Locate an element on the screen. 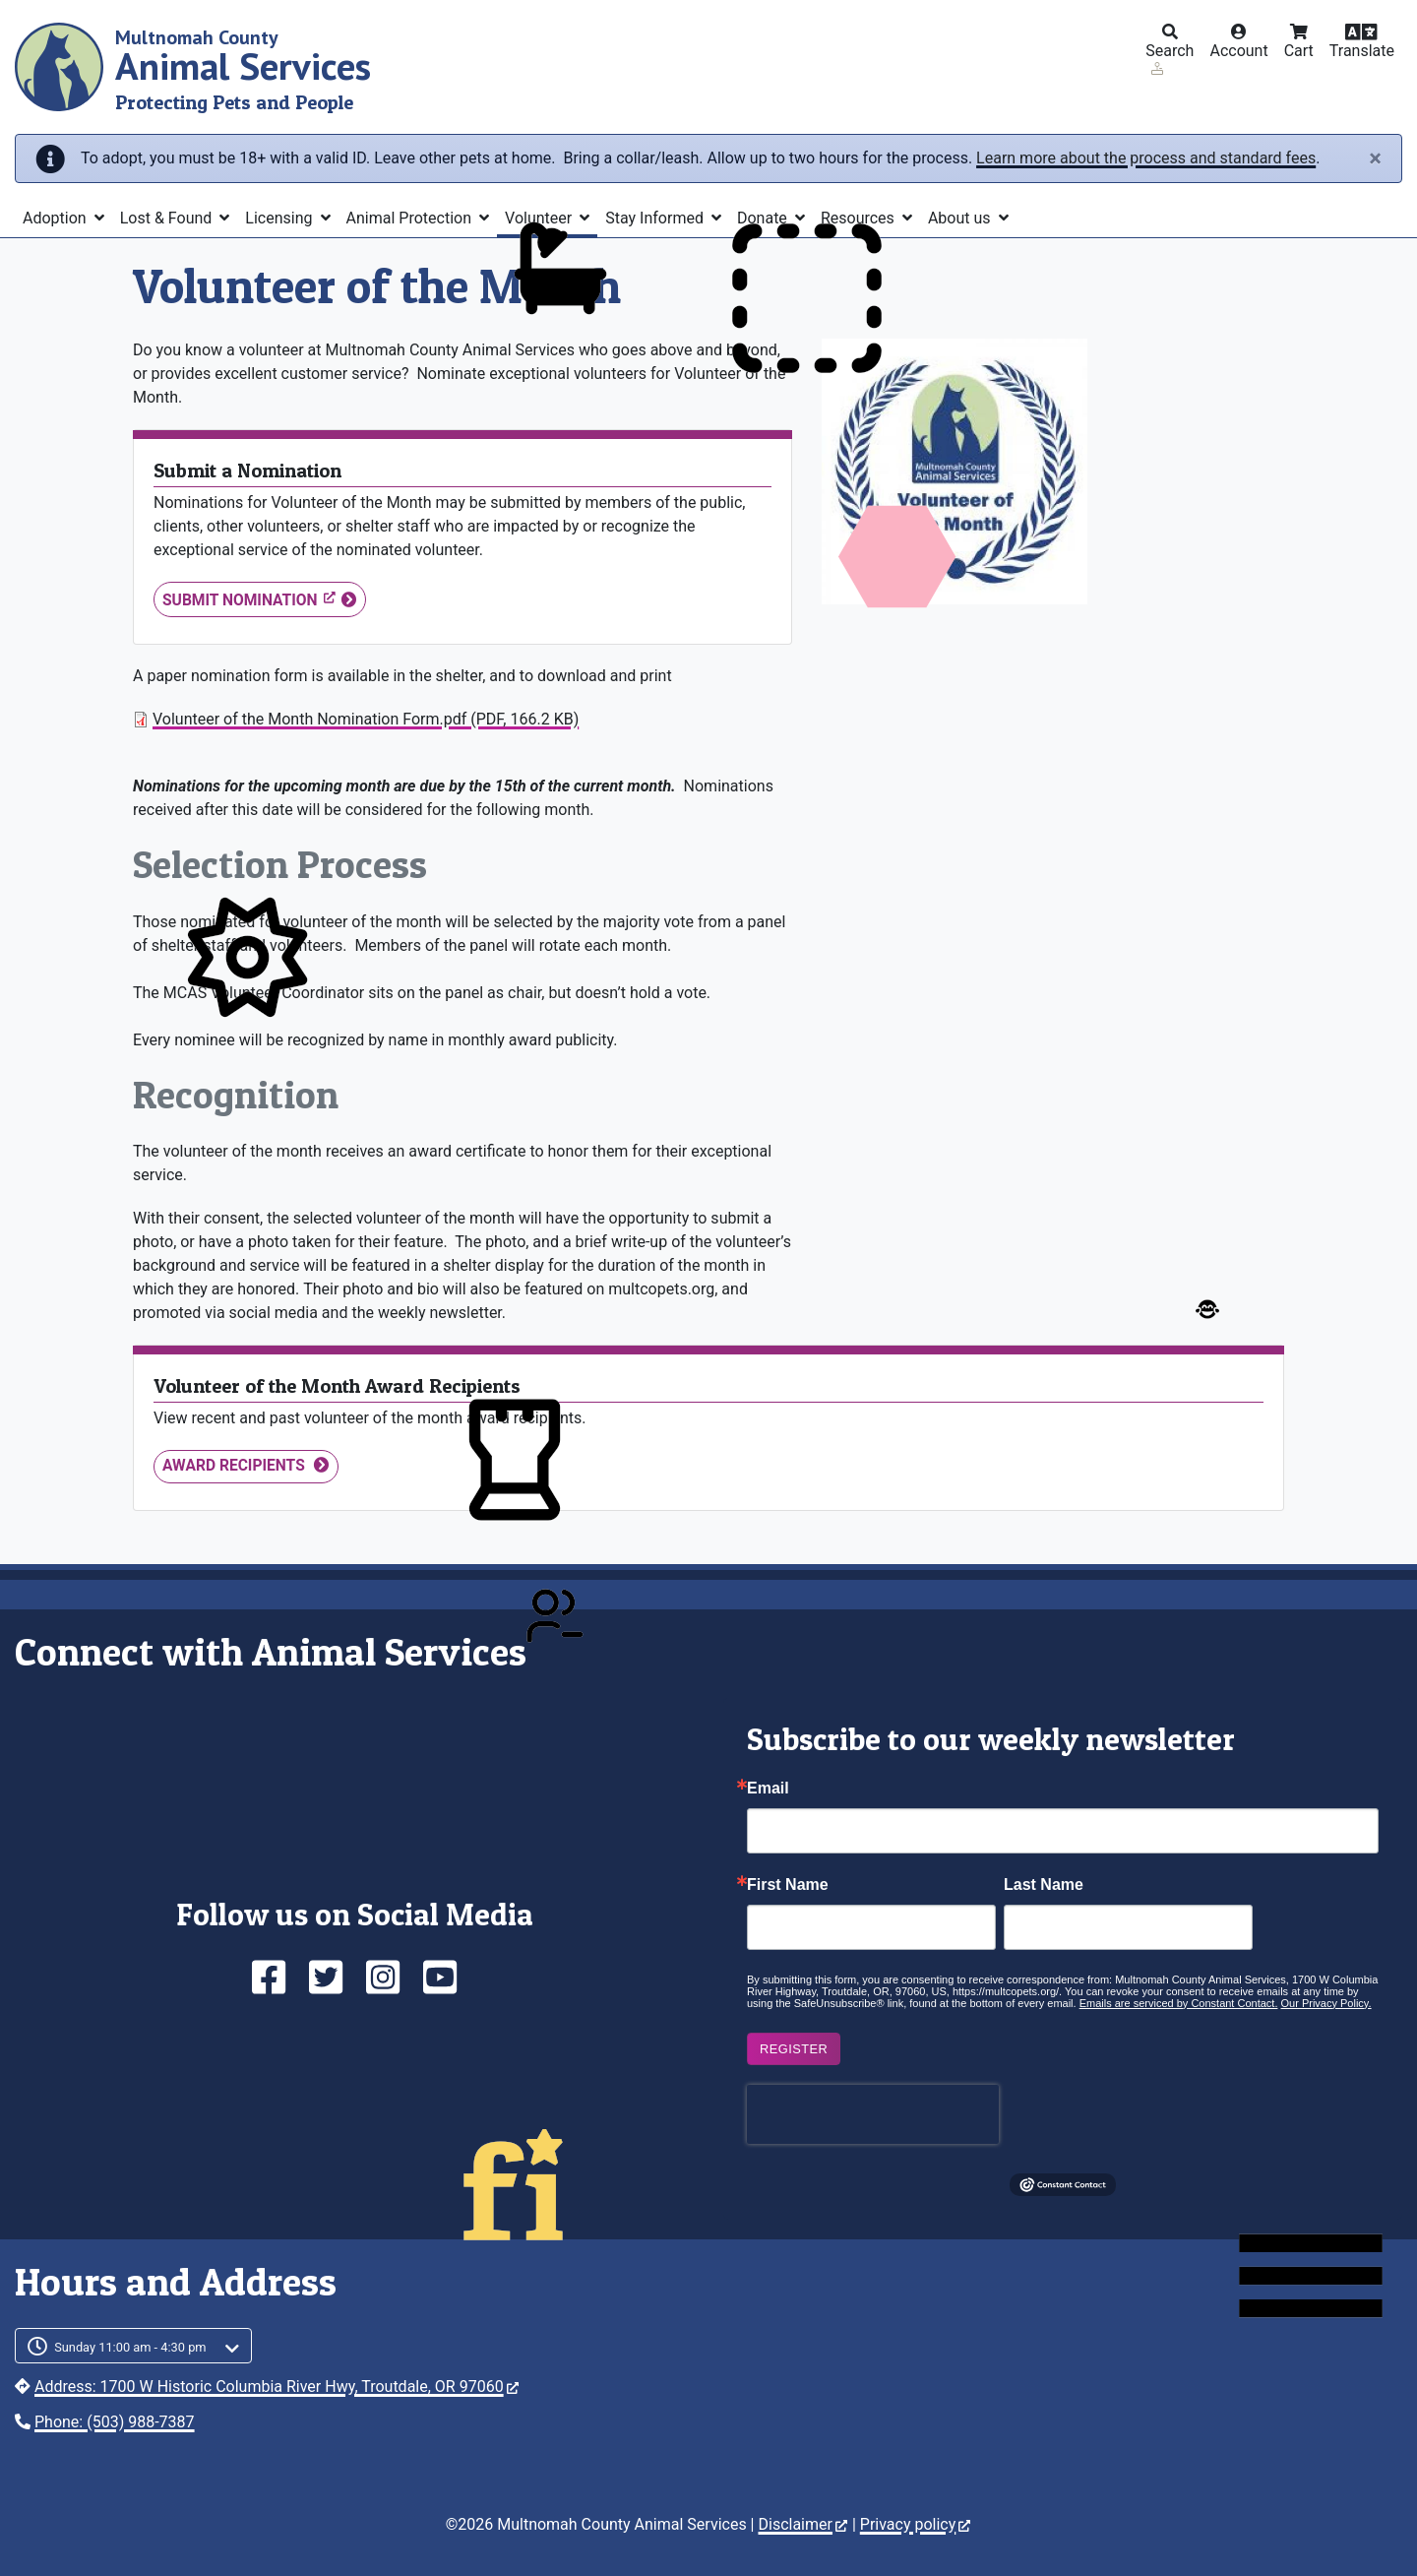 The height and width of the screenshot is (2576, 1417). select or define a region is located at coordinates (807, 298).